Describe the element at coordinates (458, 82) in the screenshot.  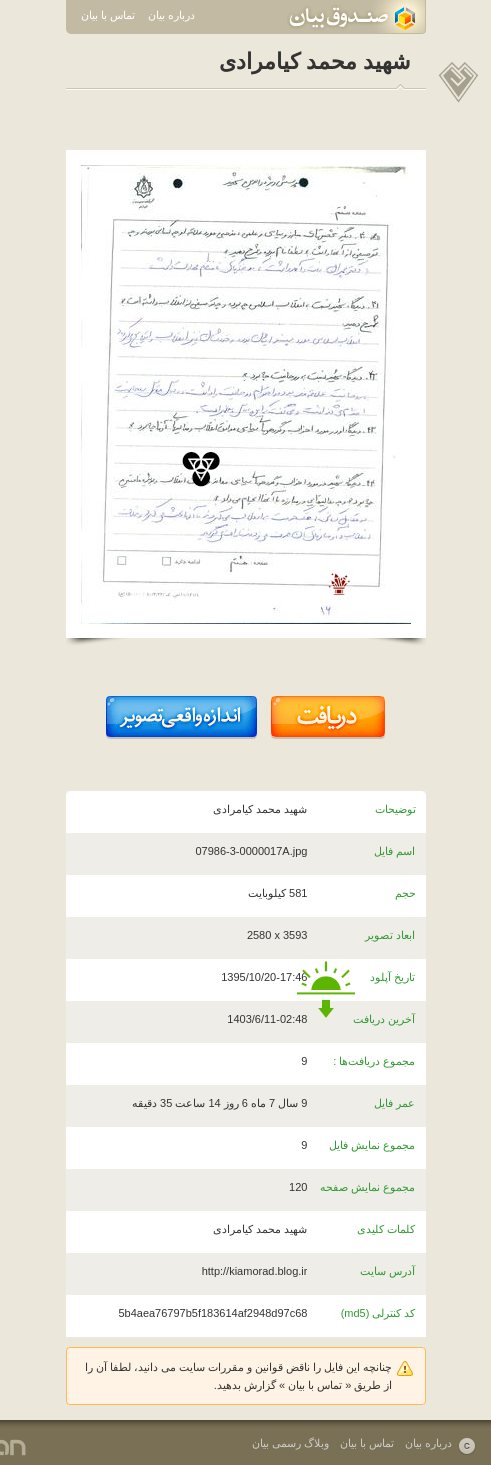
I see `indicates a rare or valuable in-game resource` at that location.